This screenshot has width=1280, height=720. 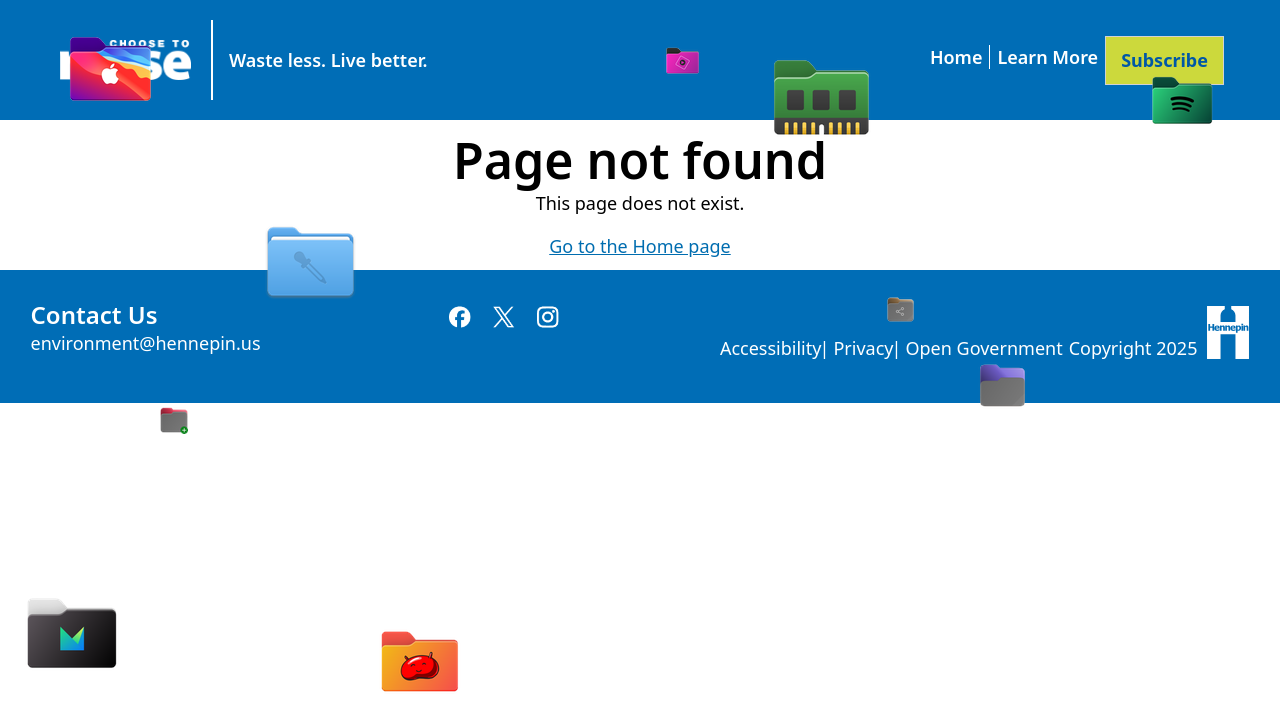 What do you see at coordinates (110, 71) in the screenshot?
I see `open folder in macos big sur style` at bounding box center [110, 71].